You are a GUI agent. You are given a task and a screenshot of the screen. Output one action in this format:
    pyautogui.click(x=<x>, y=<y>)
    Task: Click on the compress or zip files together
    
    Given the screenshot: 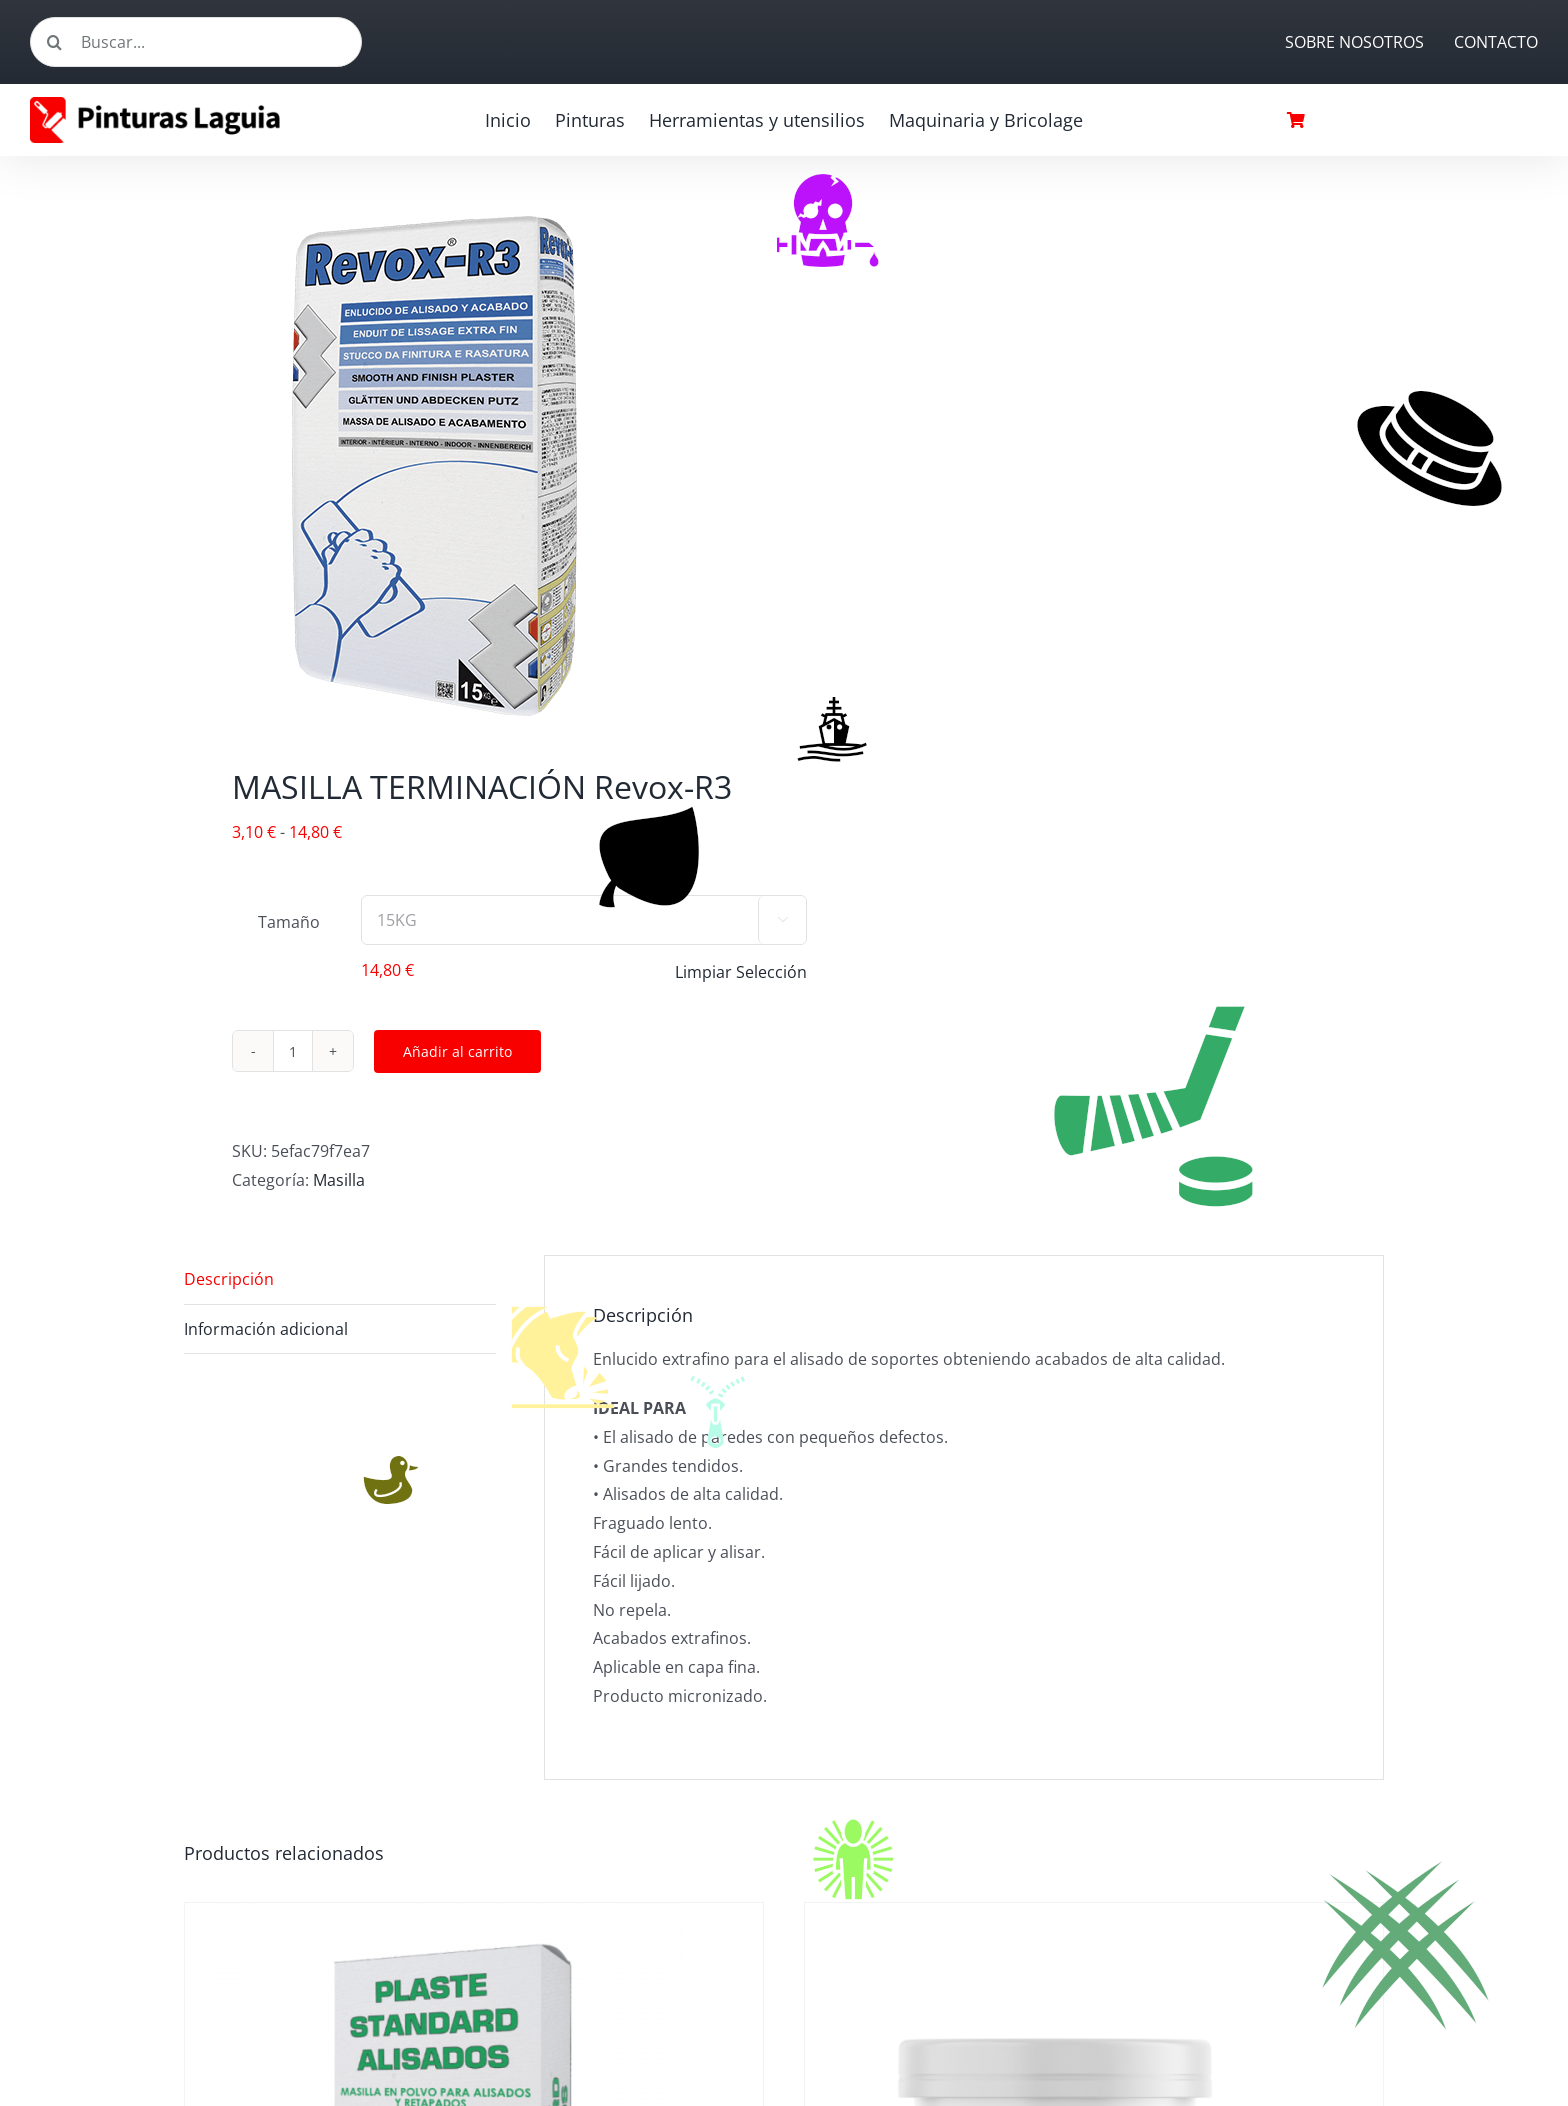 What is the action you would take?
    pyautogui.click(x=715, y=1412)
    